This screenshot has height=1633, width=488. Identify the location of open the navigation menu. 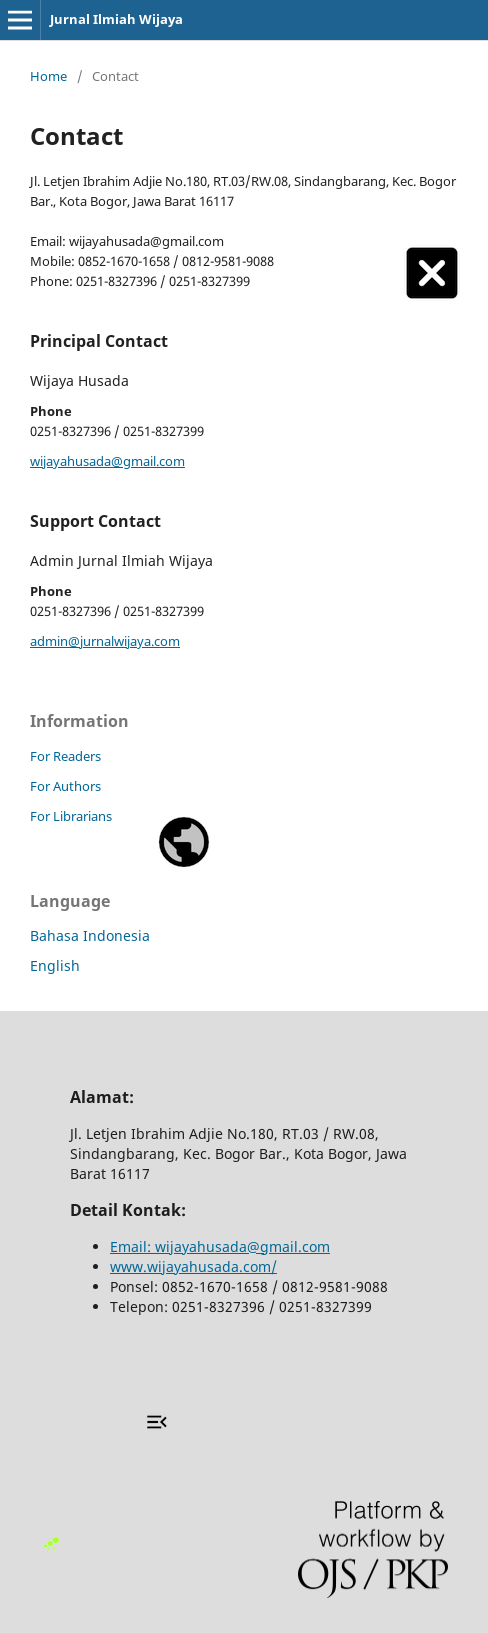
(157, 1422).